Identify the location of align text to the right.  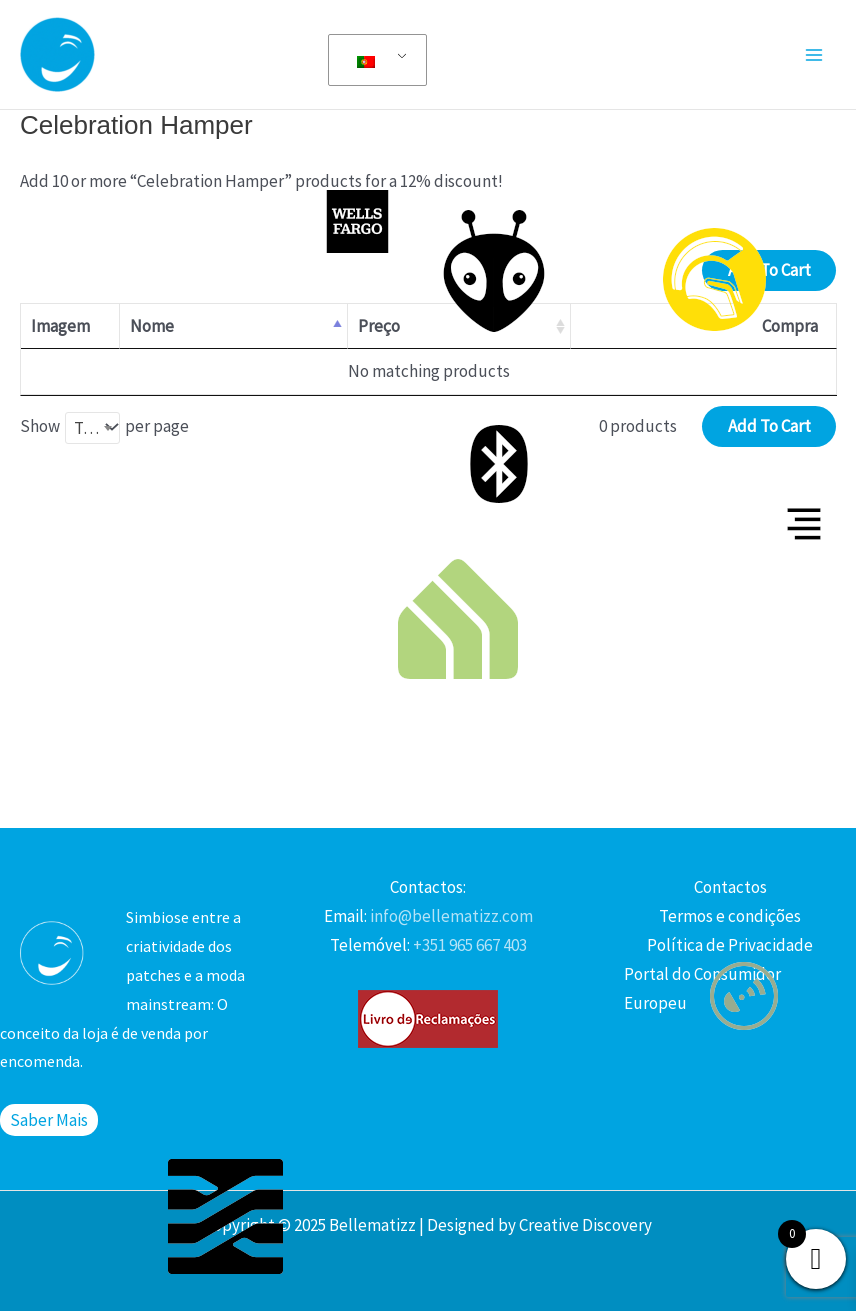
(804, 523).